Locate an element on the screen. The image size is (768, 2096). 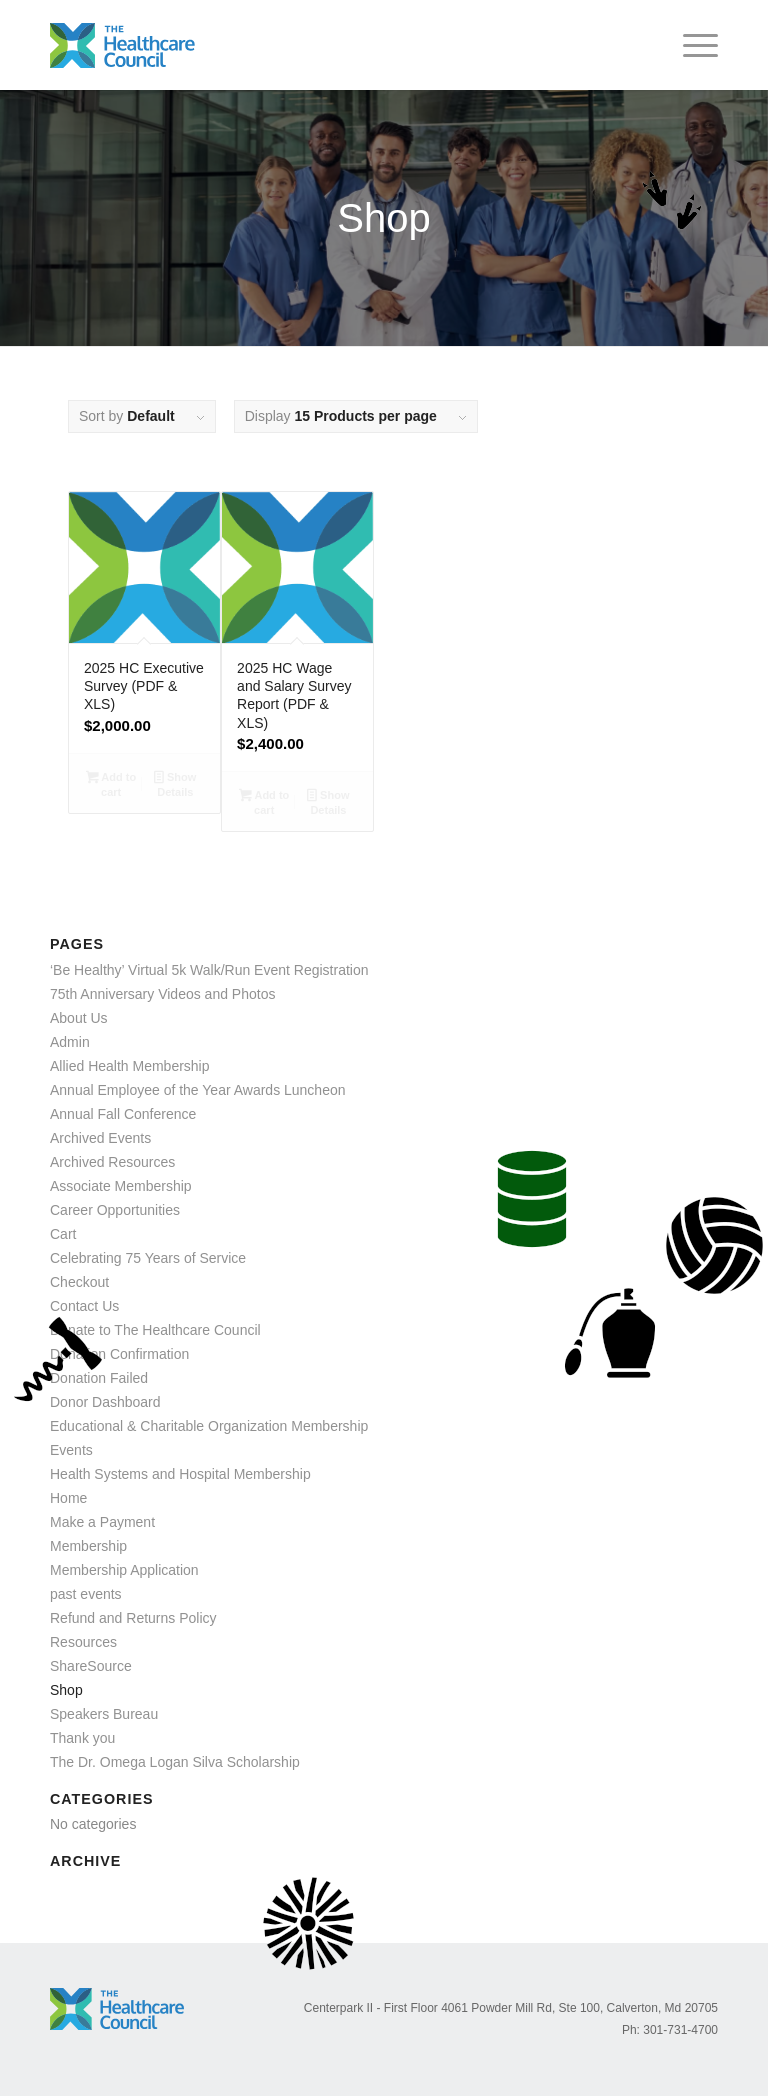
access database storage is located at coordinates (532, 1199).